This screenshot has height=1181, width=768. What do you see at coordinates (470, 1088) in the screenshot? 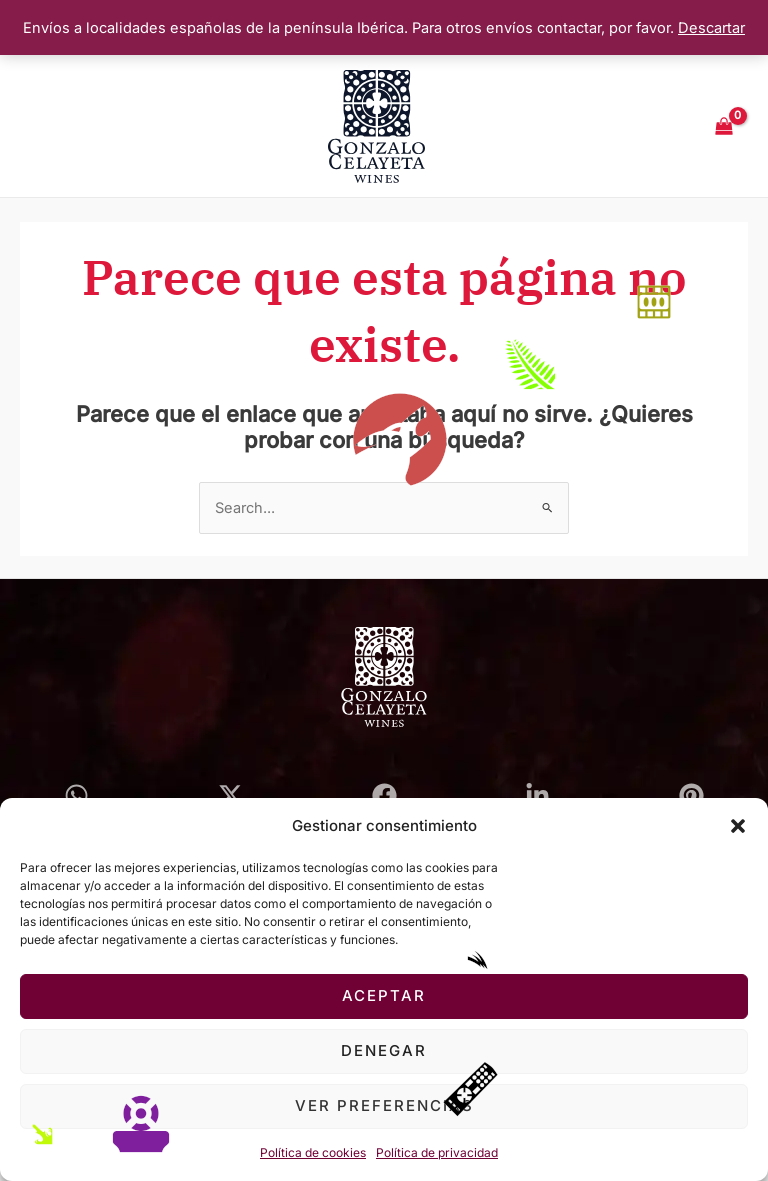
I see `access remote control features` at bounding box center [470, 1088].